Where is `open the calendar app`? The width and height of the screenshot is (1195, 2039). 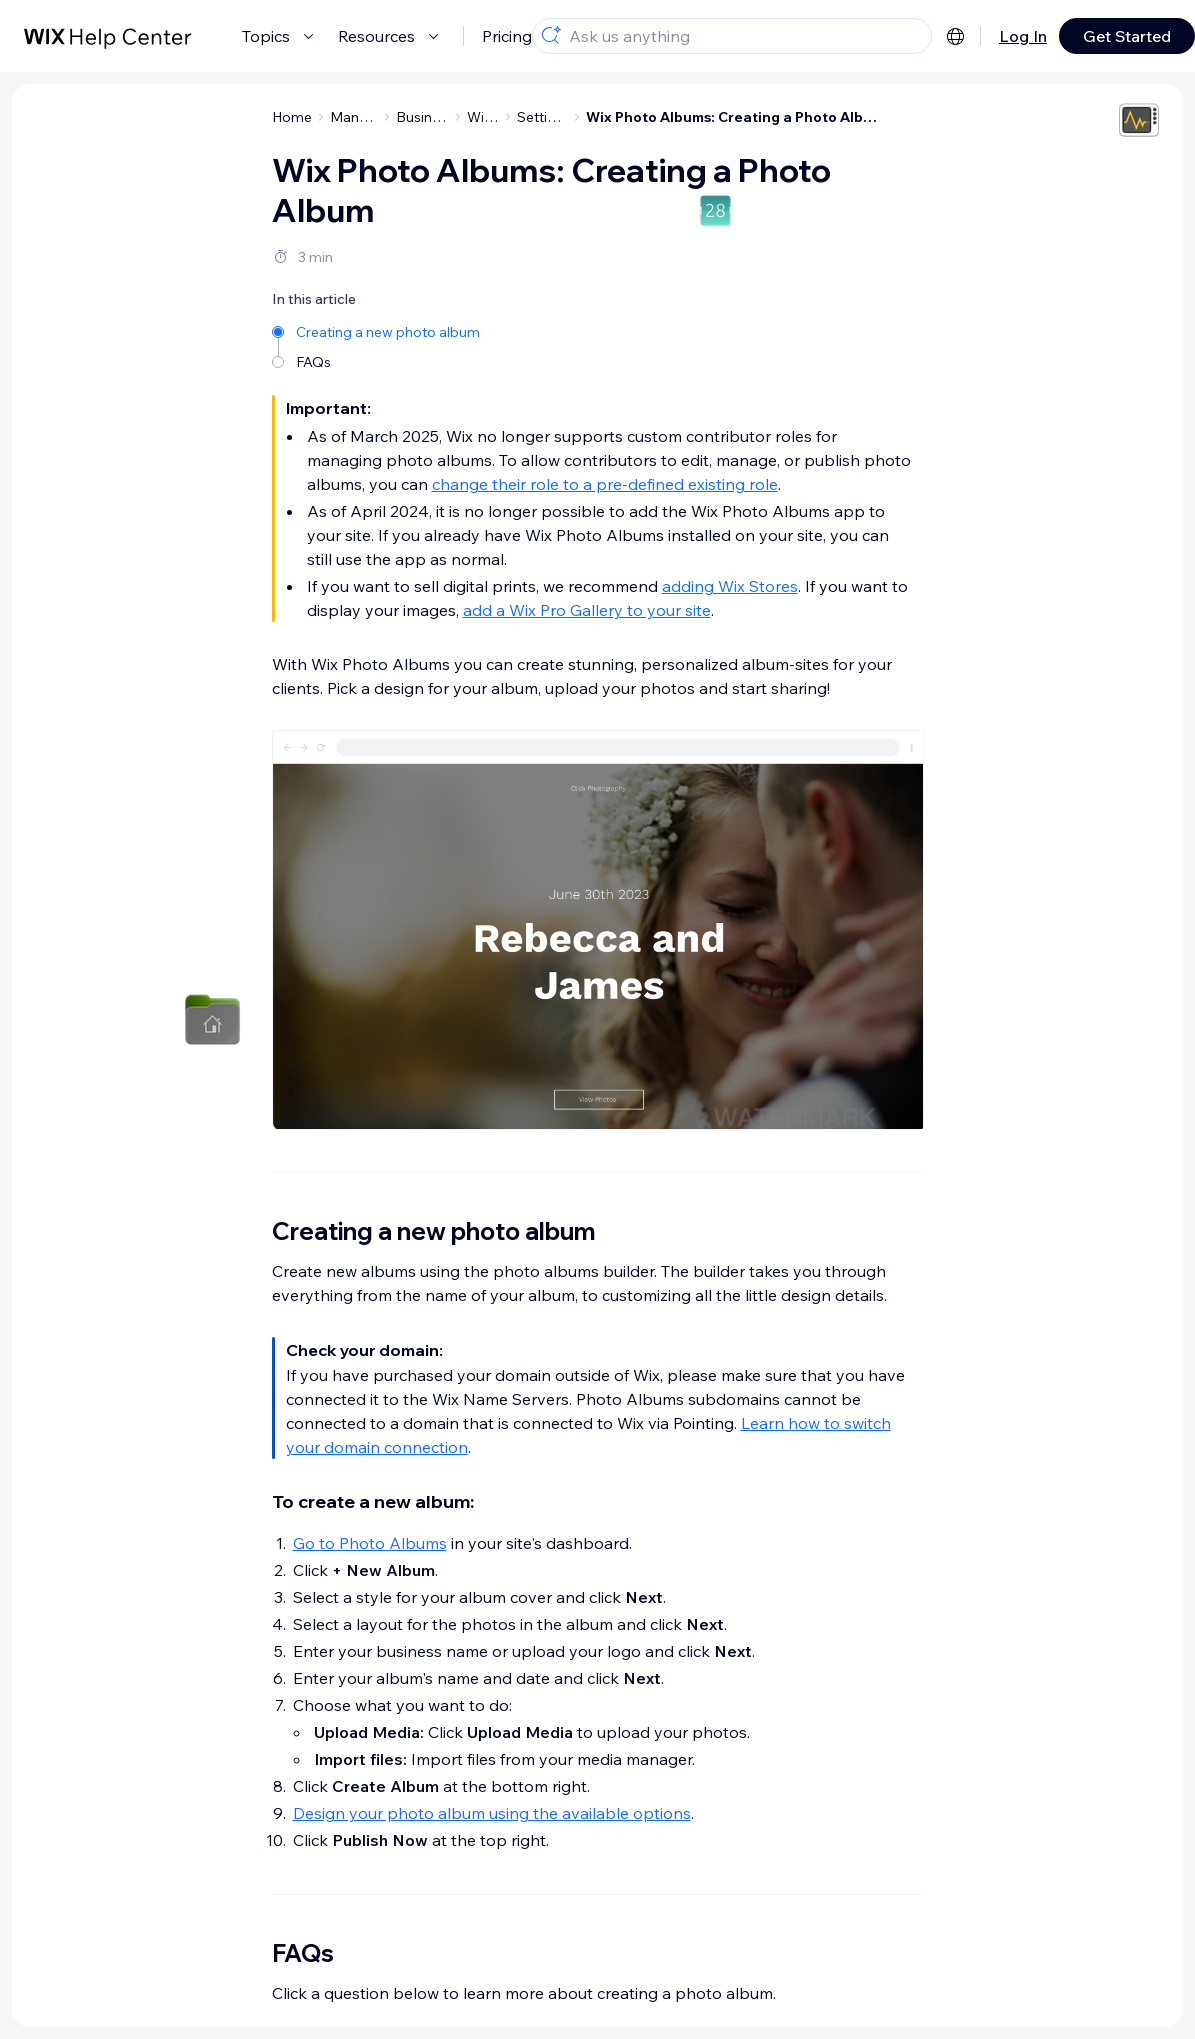
open the calendar app is located at coordinates (715, 210).